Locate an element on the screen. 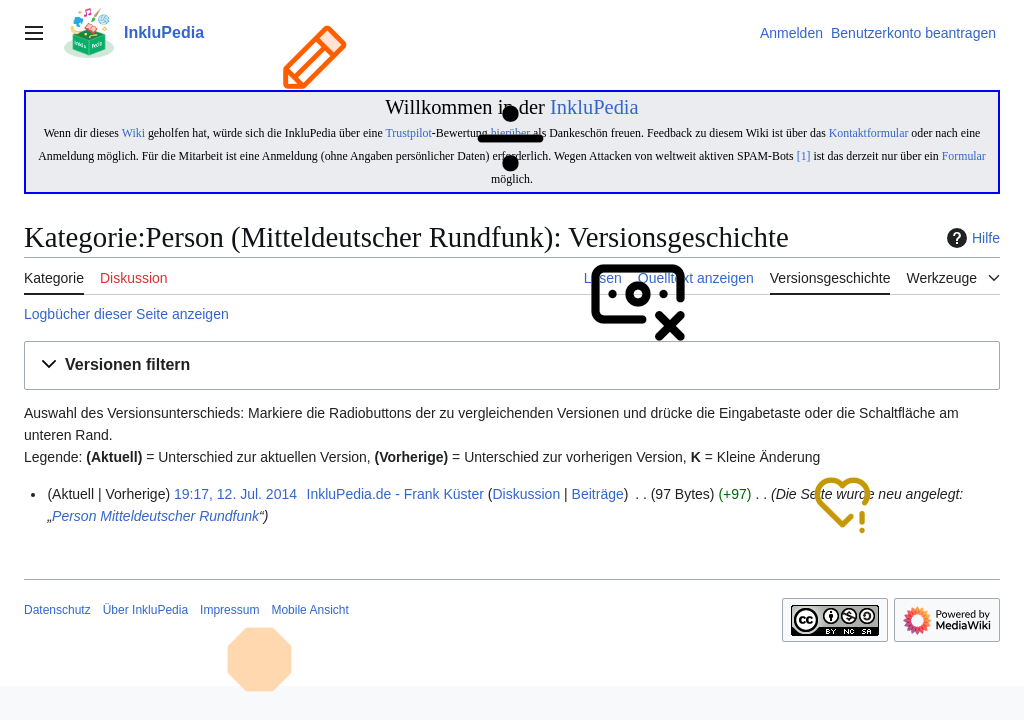 The image size is (1024, 720). edit content or text is located at coordinates (313, 58).